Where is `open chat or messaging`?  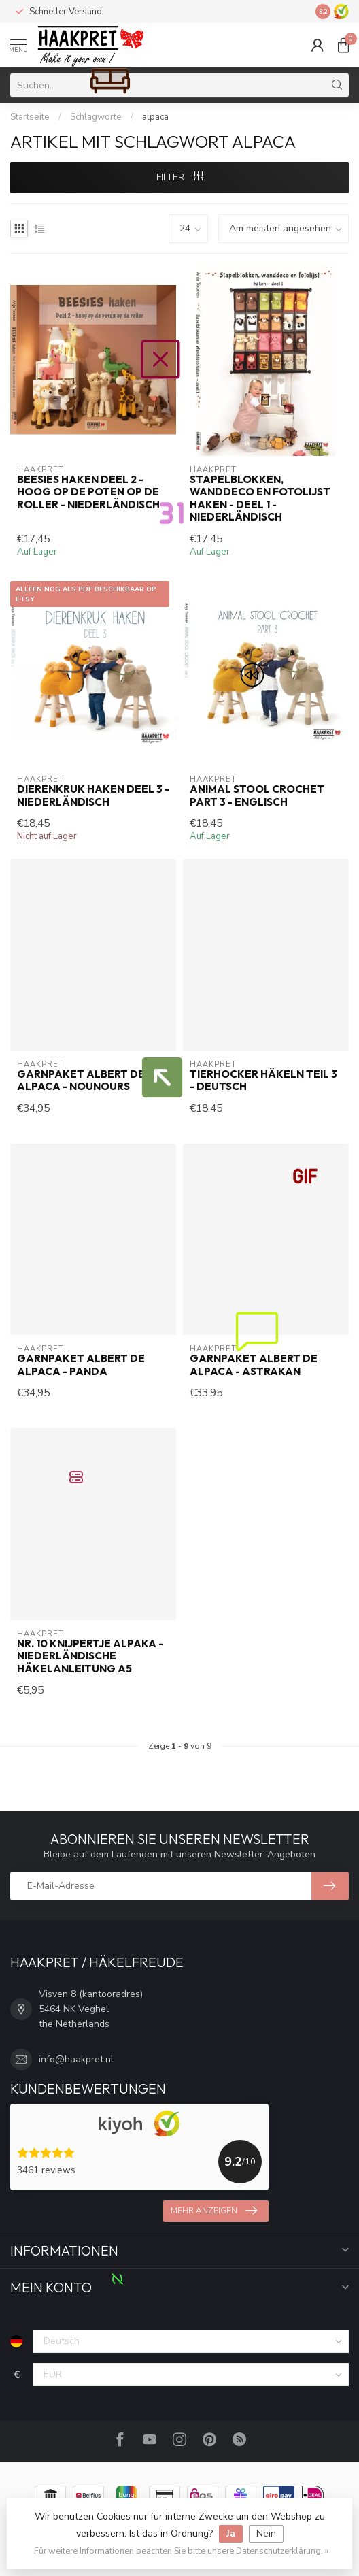 open chat or messaging is located at coordinates (257, 1328).